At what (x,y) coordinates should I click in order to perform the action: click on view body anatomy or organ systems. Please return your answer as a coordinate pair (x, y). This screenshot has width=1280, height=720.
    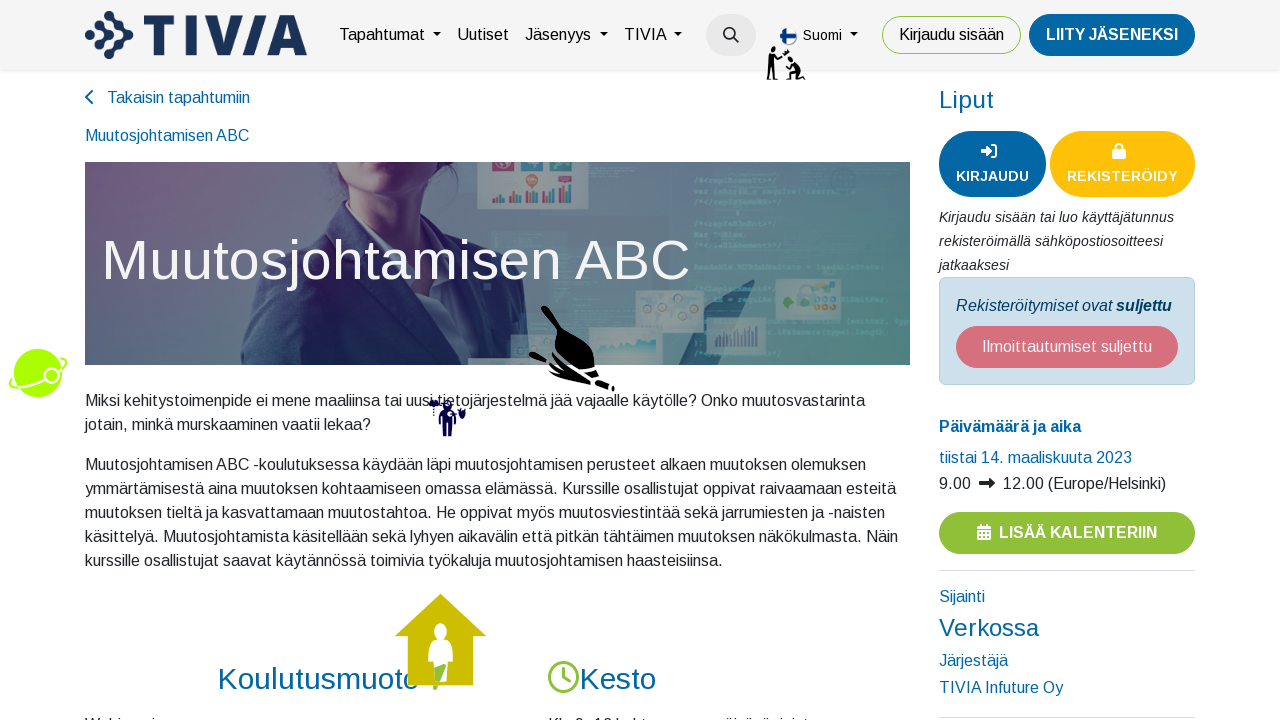
    Looking at the image, I should click on (447, 418).